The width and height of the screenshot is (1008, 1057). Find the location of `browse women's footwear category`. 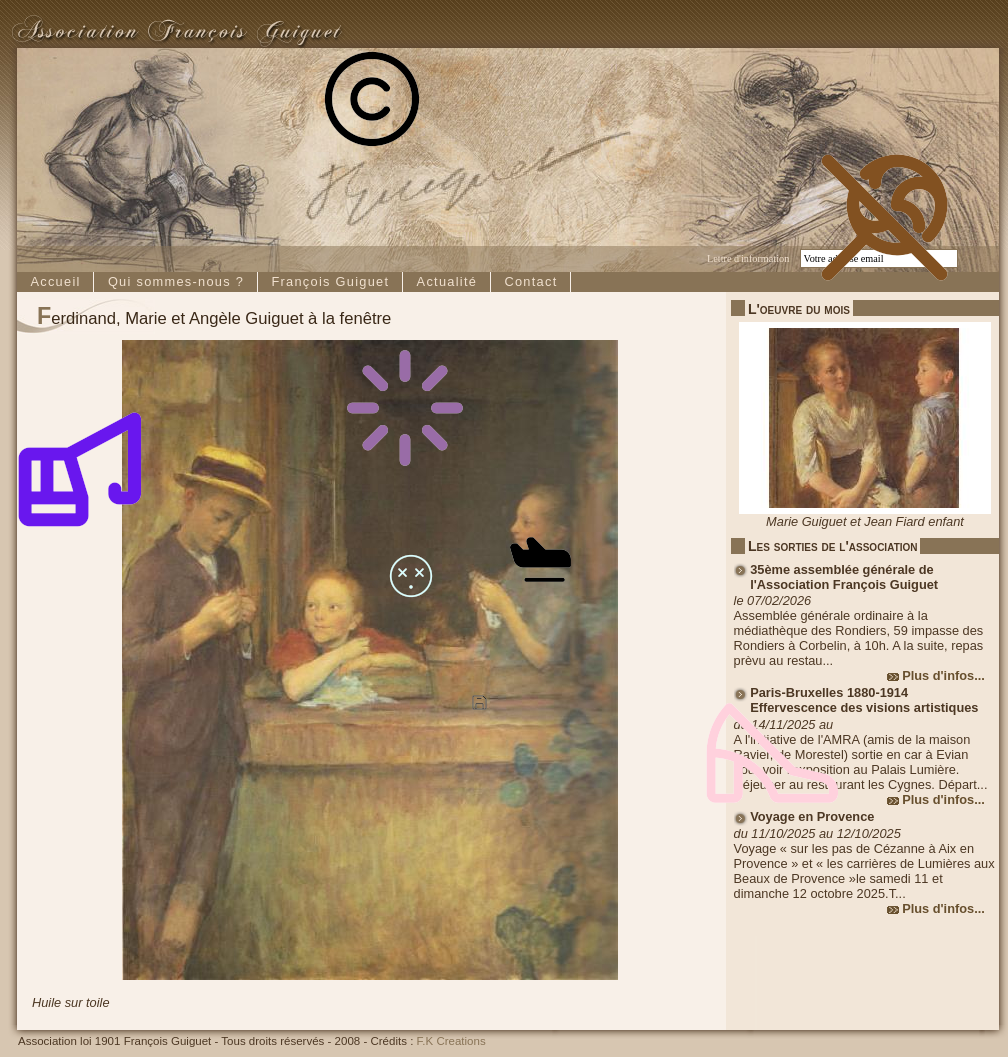

browse women's footwear category is located at coordinates (765, 757).